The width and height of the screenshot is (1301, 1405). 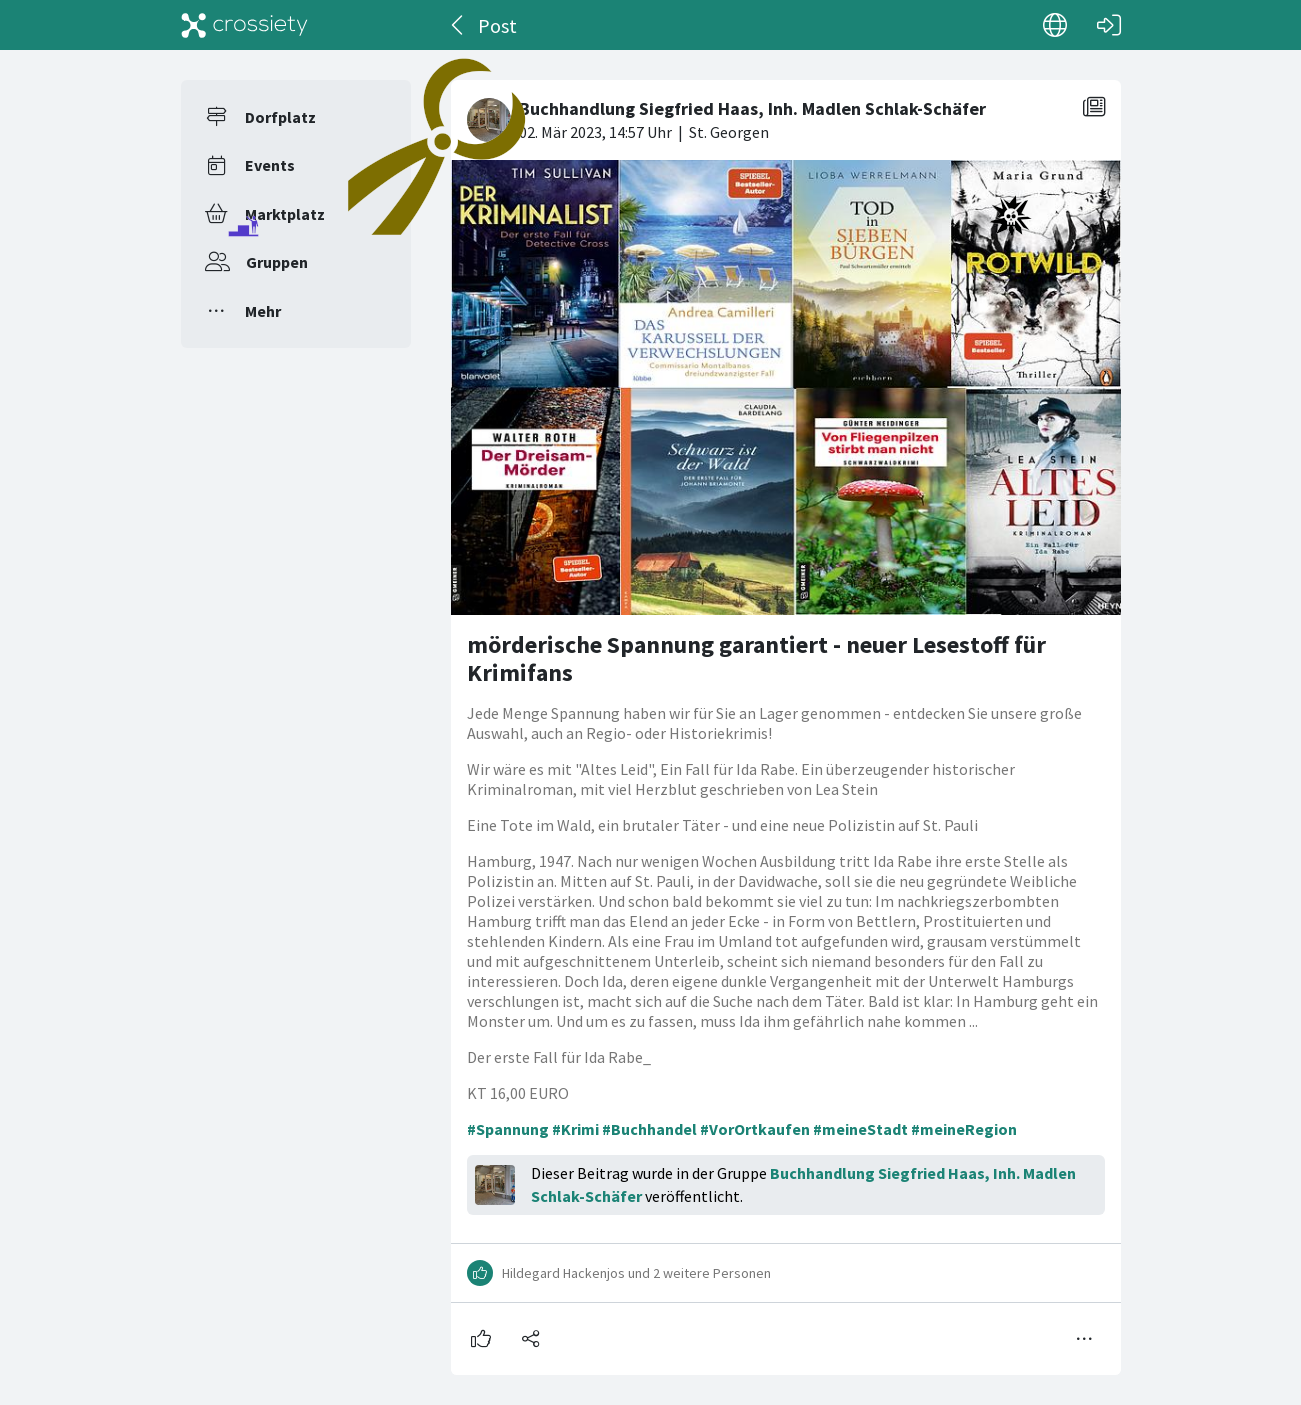 I want to click on indicates a death or game over event, so click(x=1010, y=216).